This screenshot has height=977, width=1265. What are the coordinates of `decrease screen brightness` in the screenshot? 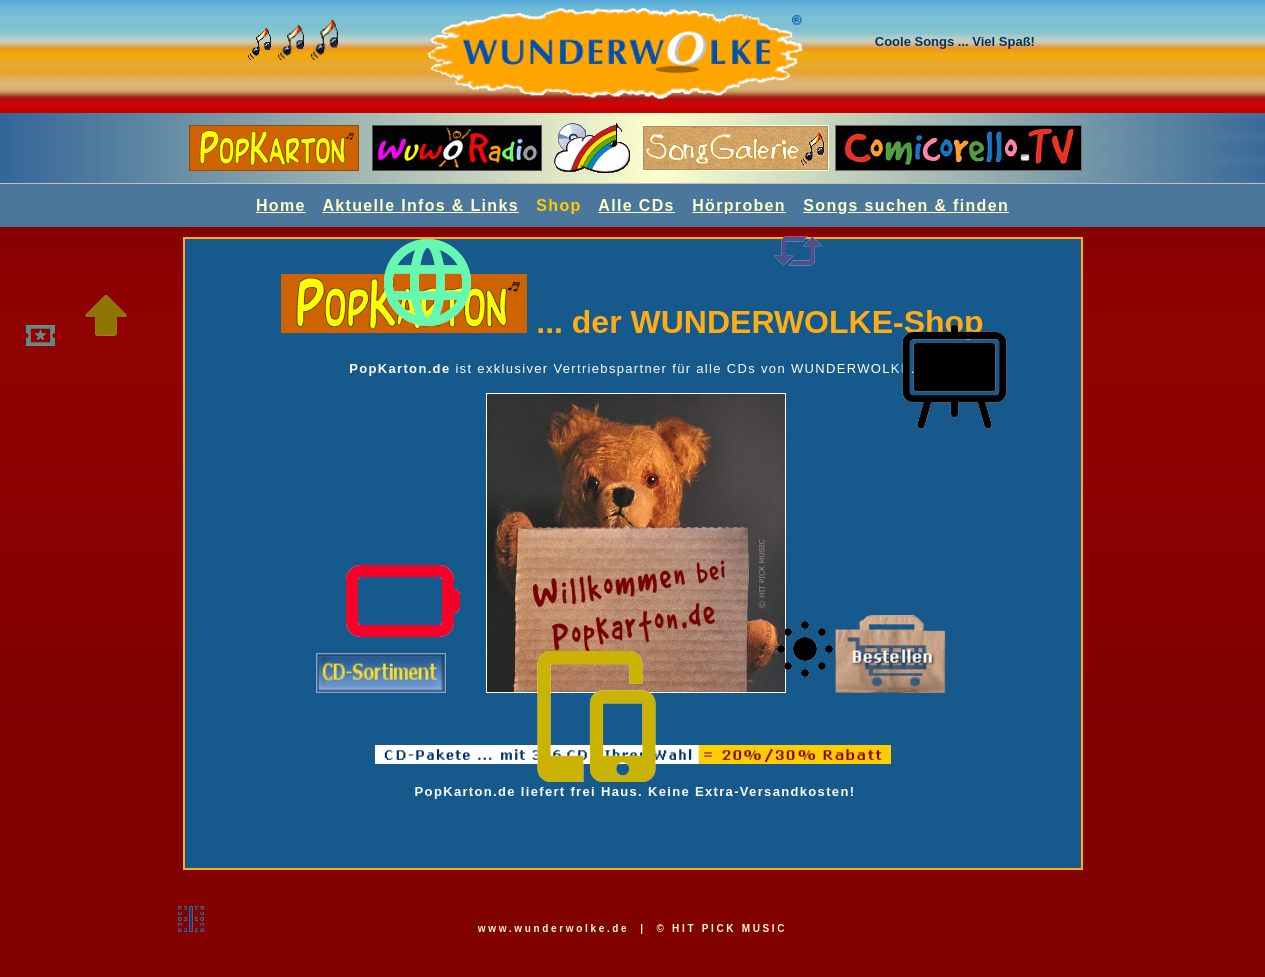 It's located at (805, 649).